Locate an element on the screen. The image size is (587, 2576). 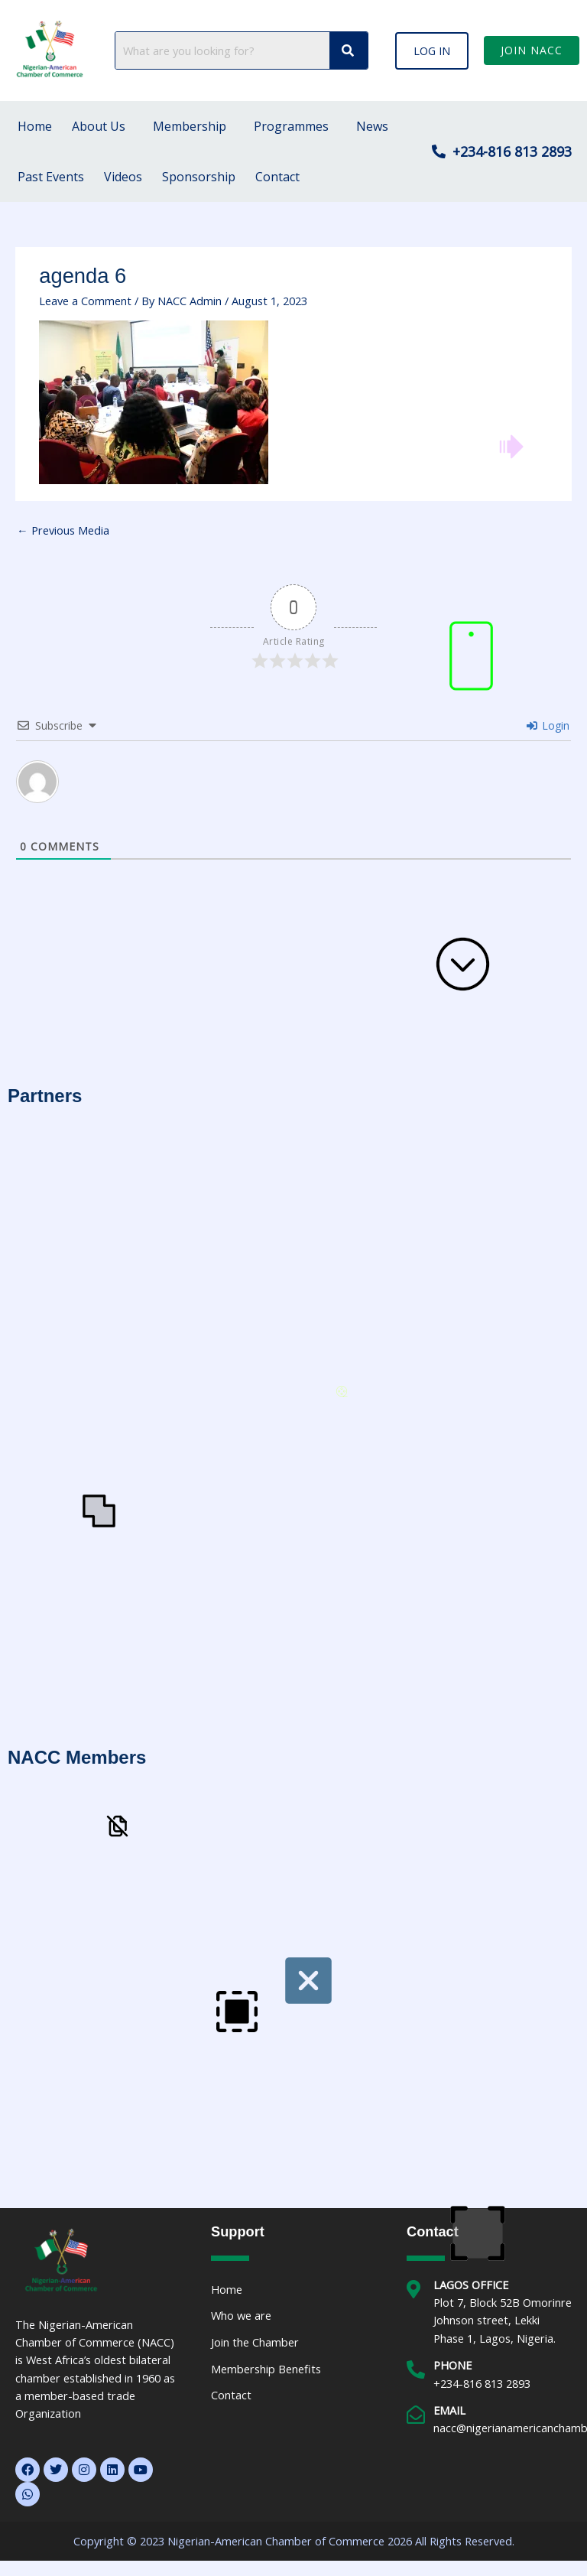
access device camera through mobile is located at coordinates (471, 655).